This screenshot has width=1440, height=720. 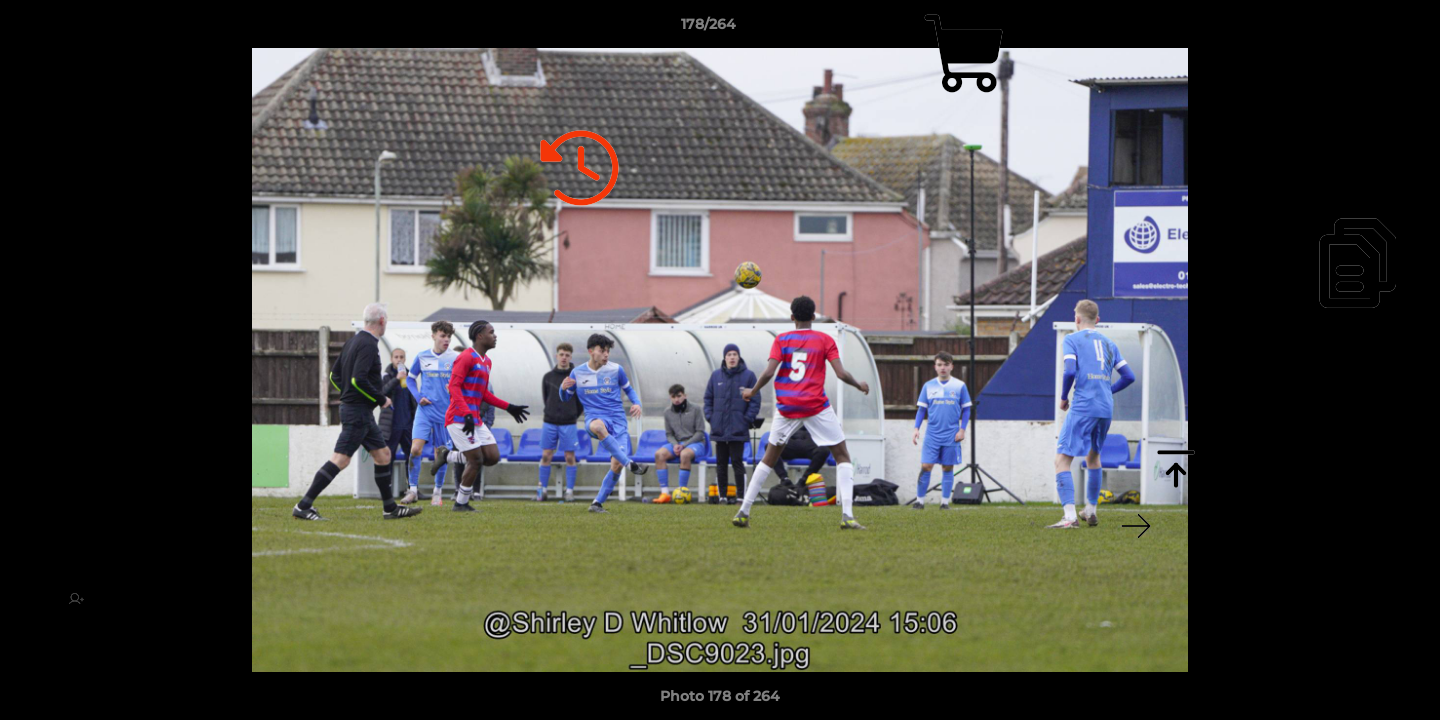 What do you see at coordinates (965, 55) in the screenshot?
I see `view your shopping cart` at bounding box center [965, 55].